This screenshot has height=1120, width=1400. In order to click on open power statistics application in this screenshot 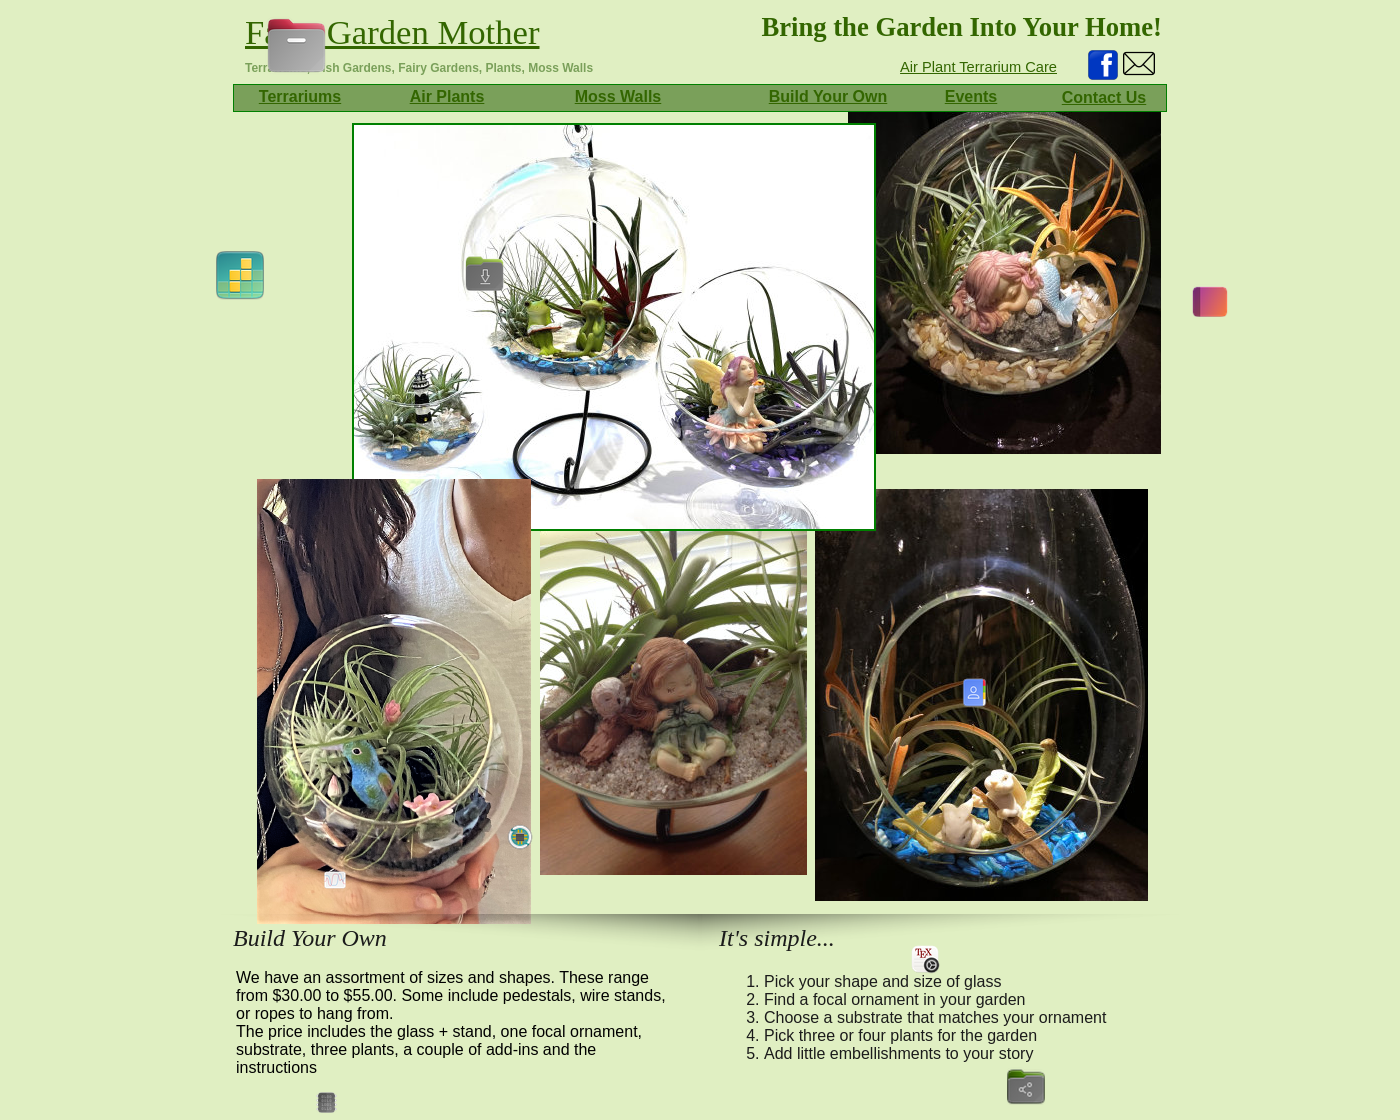, I will do `click(335, 880)`.